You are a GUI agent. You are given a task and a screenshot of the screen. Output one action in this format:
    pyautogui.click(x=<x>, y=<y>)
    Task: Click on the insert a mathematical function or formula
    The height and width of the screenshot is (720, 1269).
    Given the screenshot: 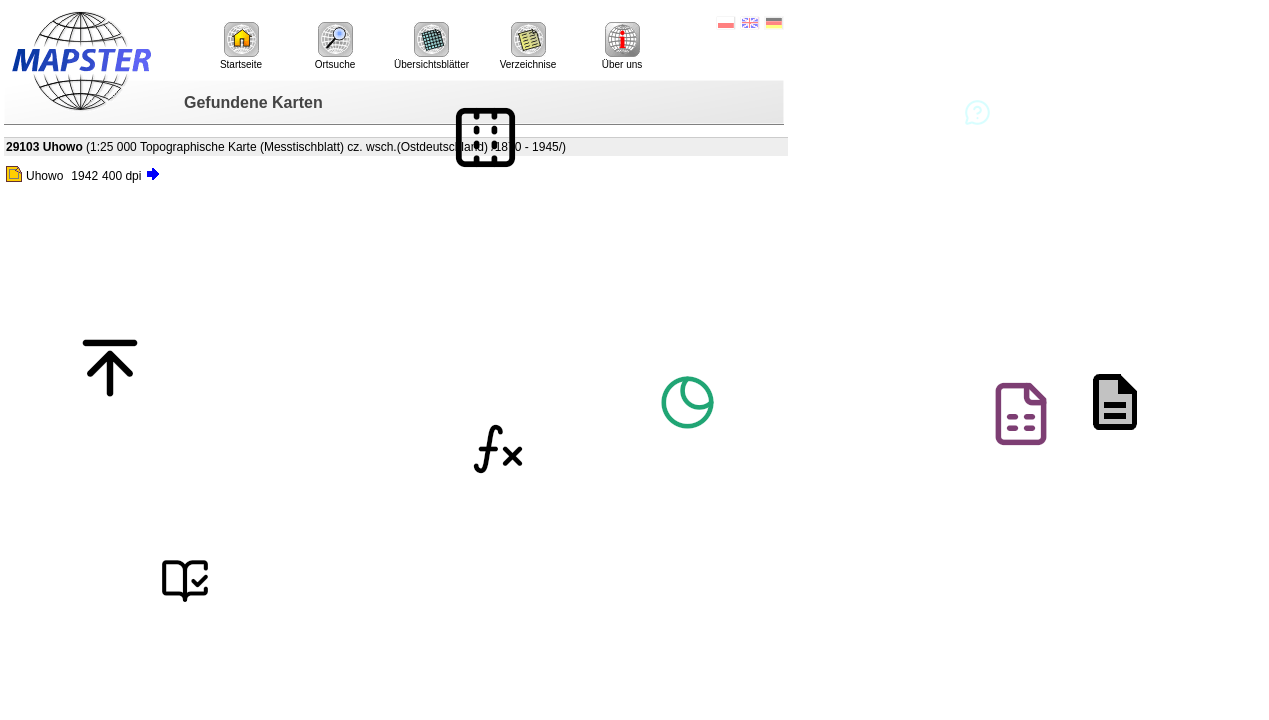 What is the action you would take?
    pyautogui.click(x=498, y=449)
    